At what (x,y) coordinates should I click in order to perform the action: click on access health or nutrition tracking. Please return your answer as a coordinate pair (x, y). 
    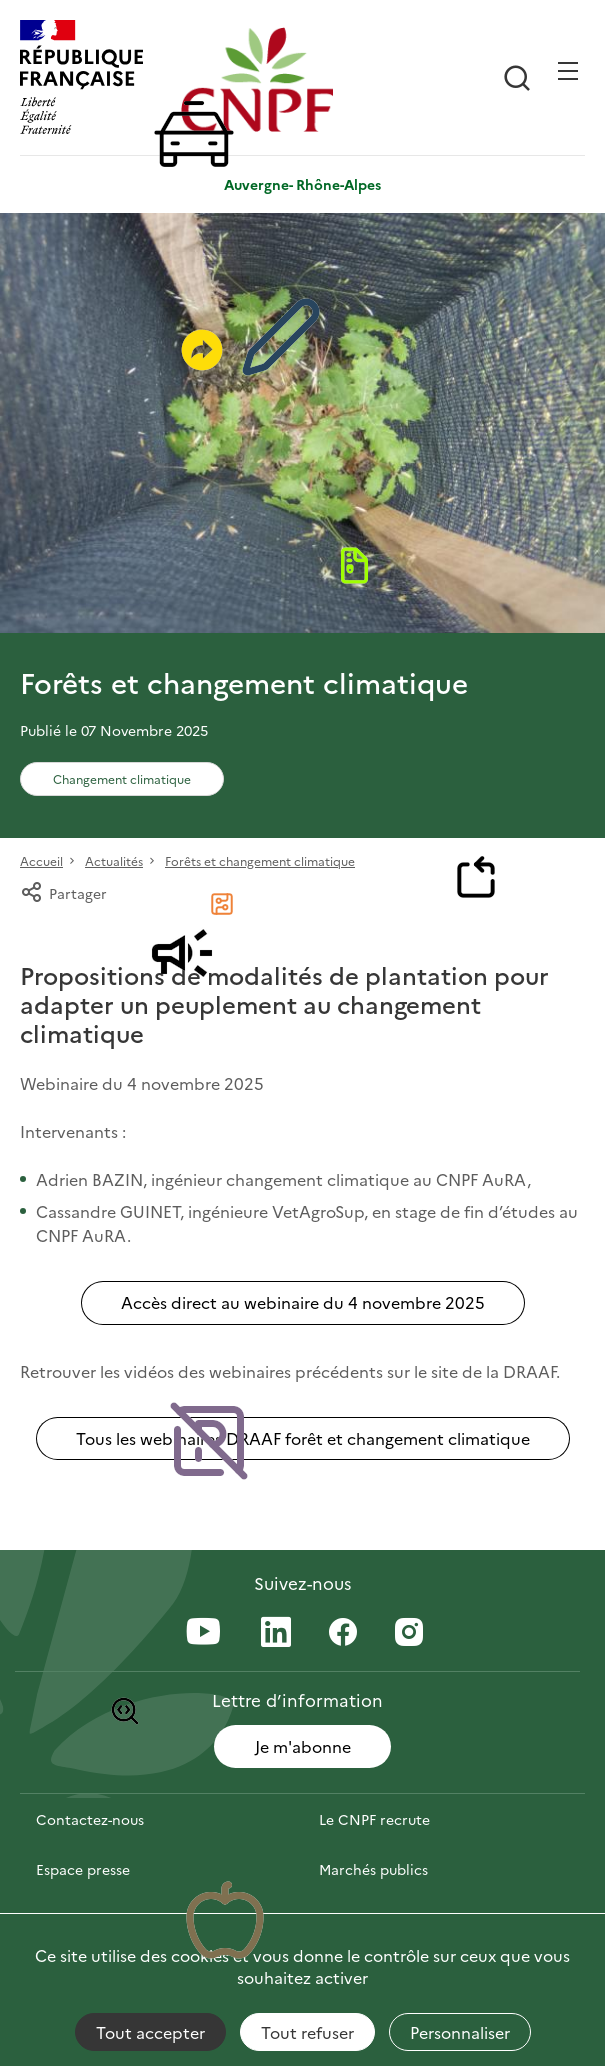
    Looking at the image, I should click on (225, 1920).